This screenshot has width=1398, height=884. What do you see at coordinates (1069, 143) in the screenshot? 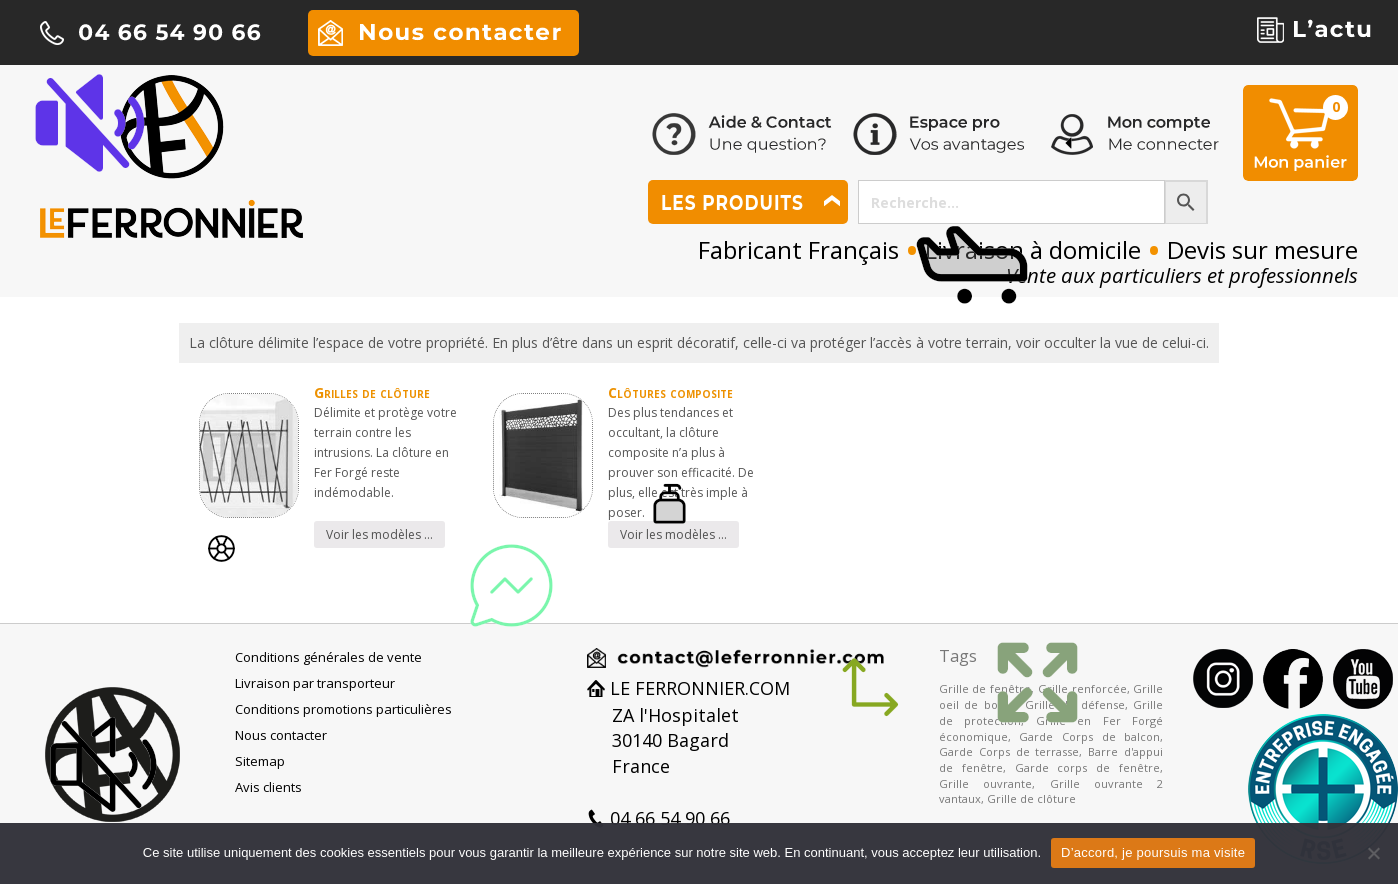
I see `go back to the previous screen` at bounding box center [1069, 143].